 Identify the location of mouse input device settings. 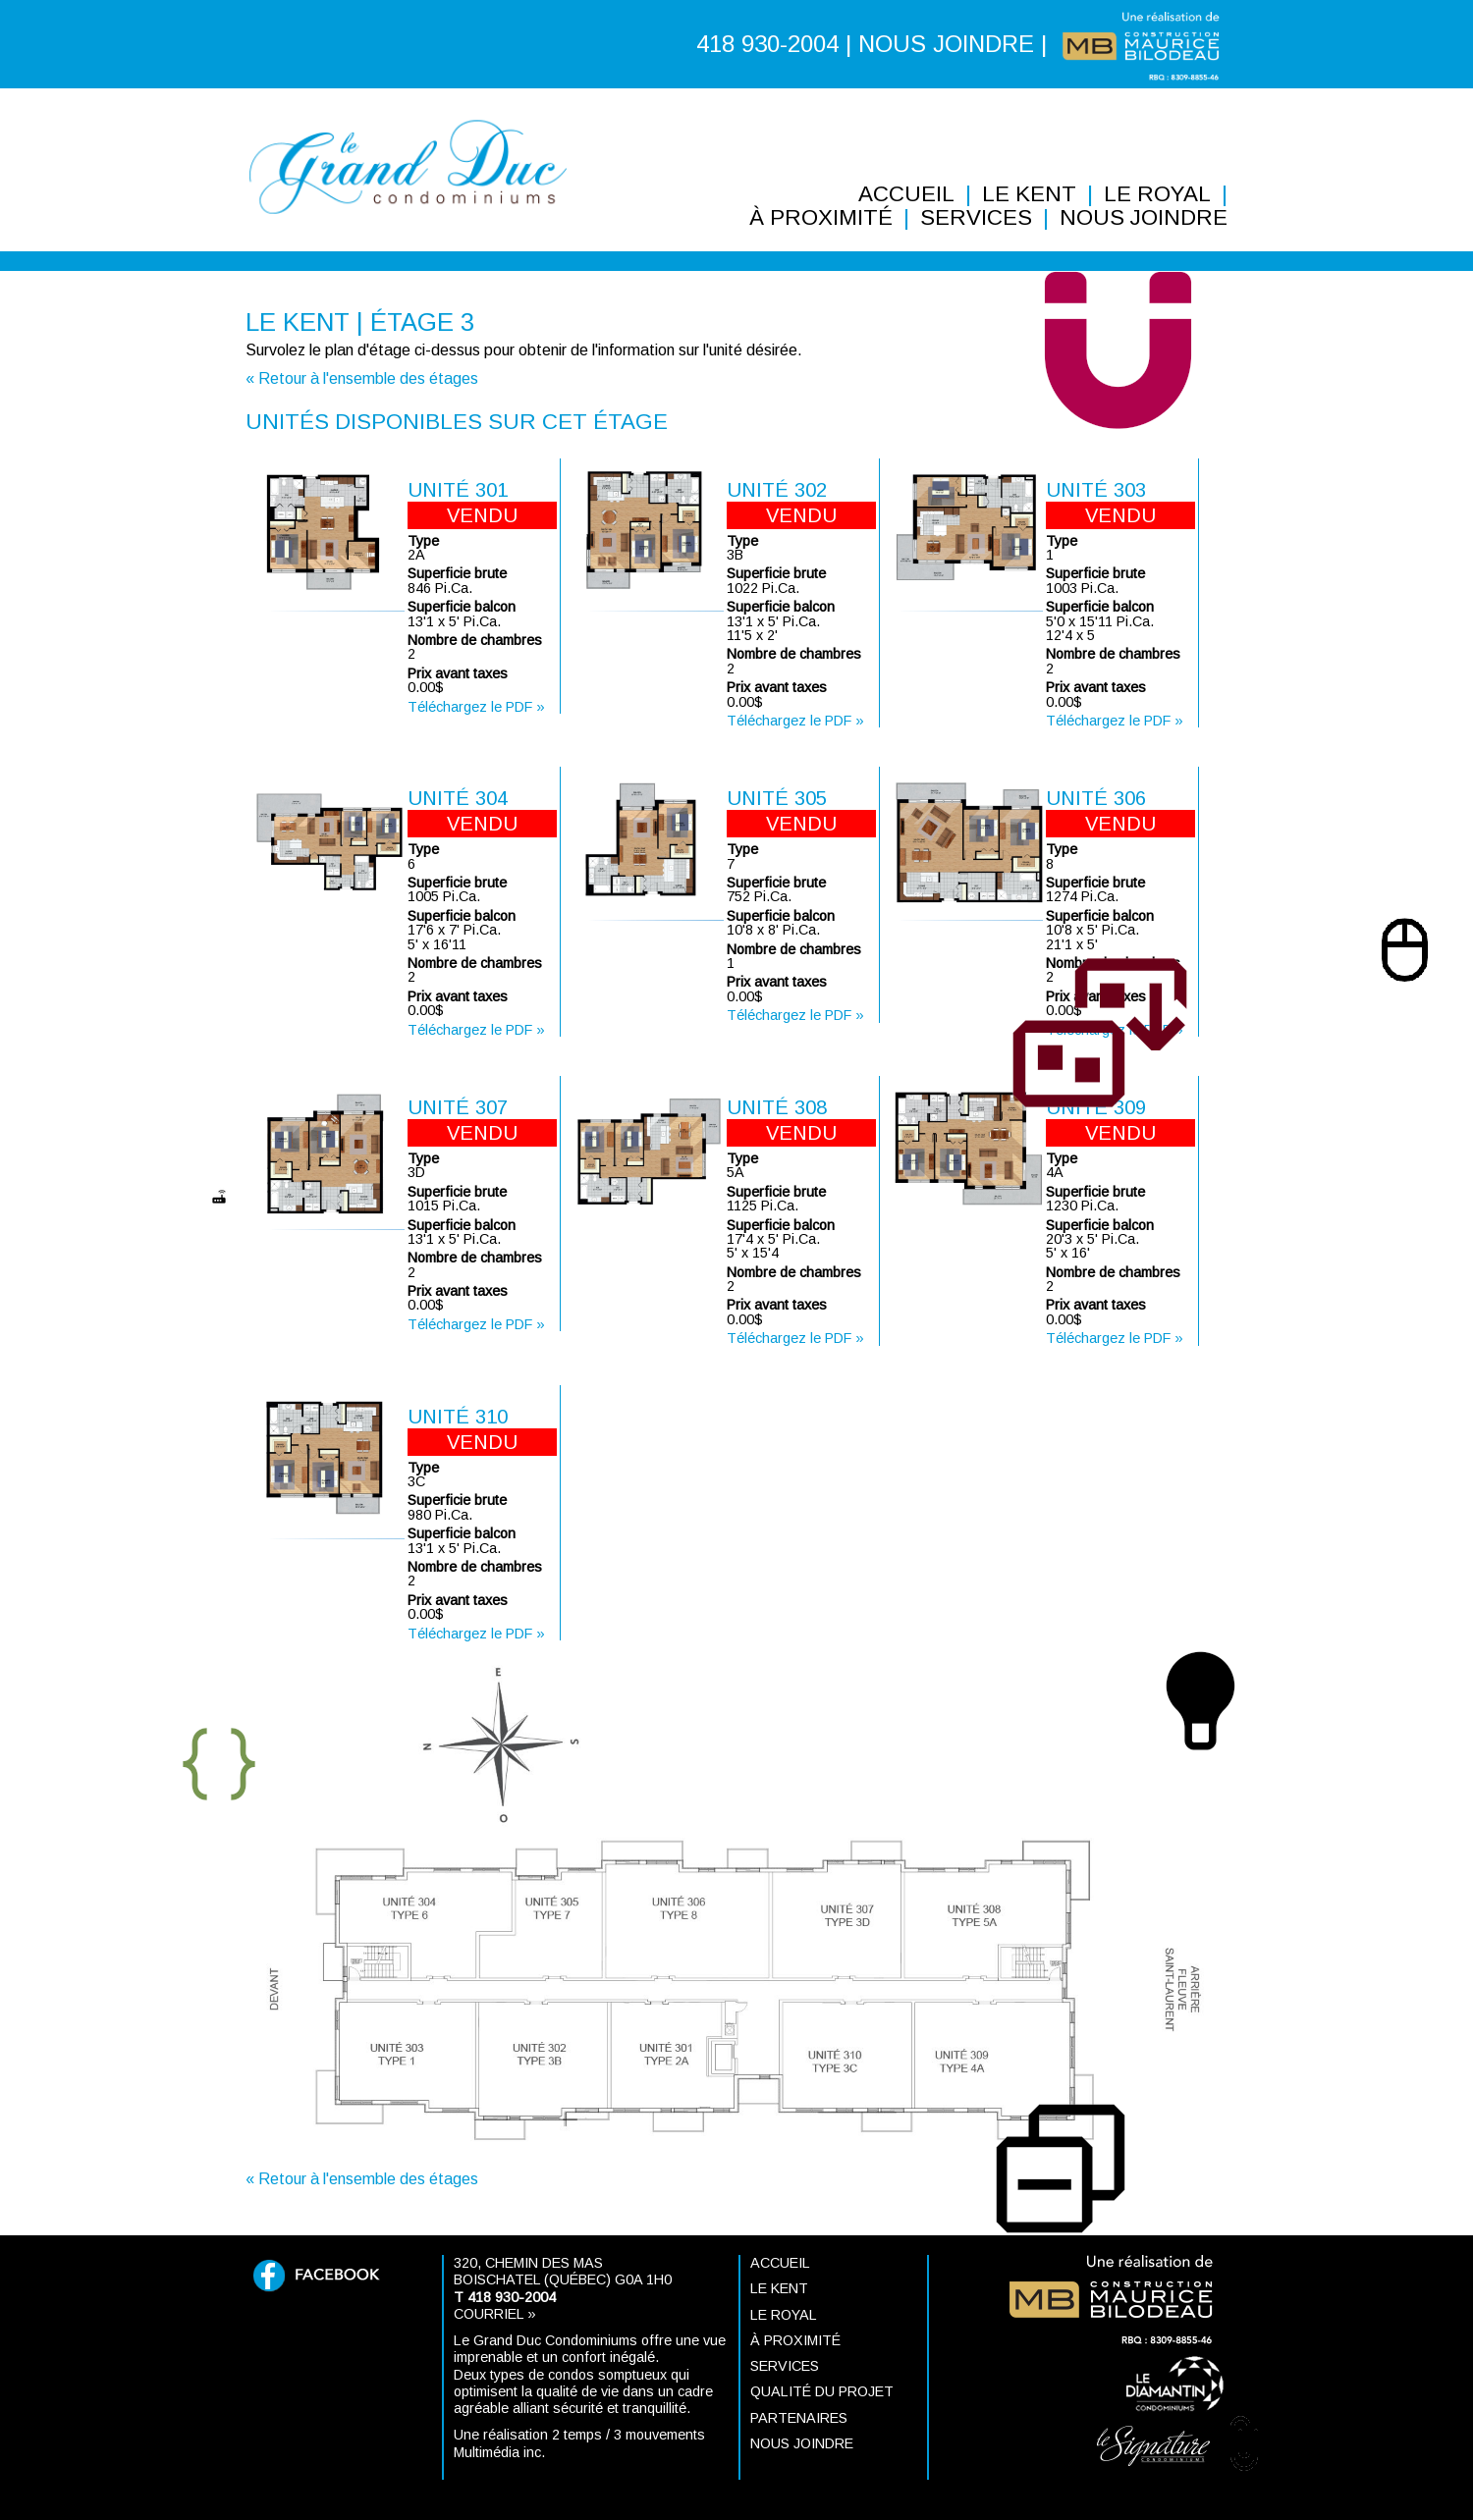
(1404, 949).